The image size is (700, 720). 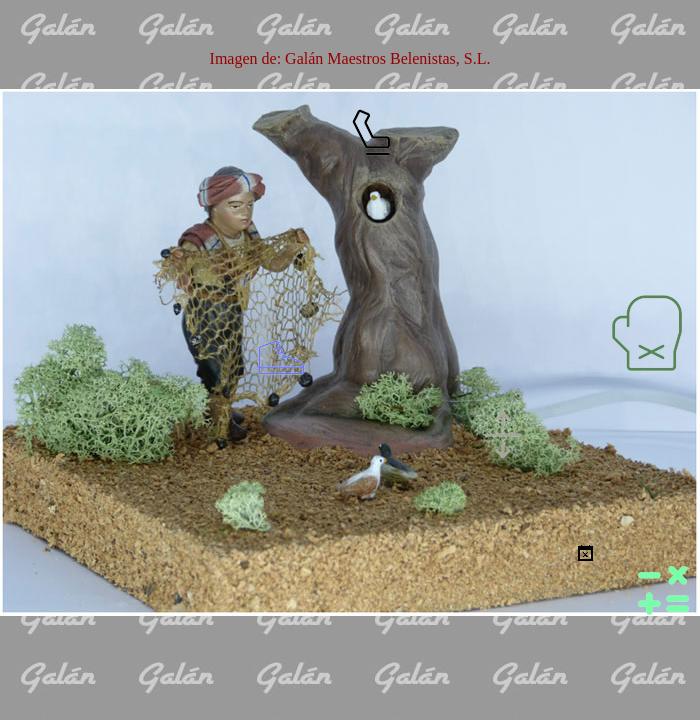 What do you see at coordinates (585, 553) in the screenshot?
I see `indicates a cancelled or unavailable event` at bounding box center [585, 553].